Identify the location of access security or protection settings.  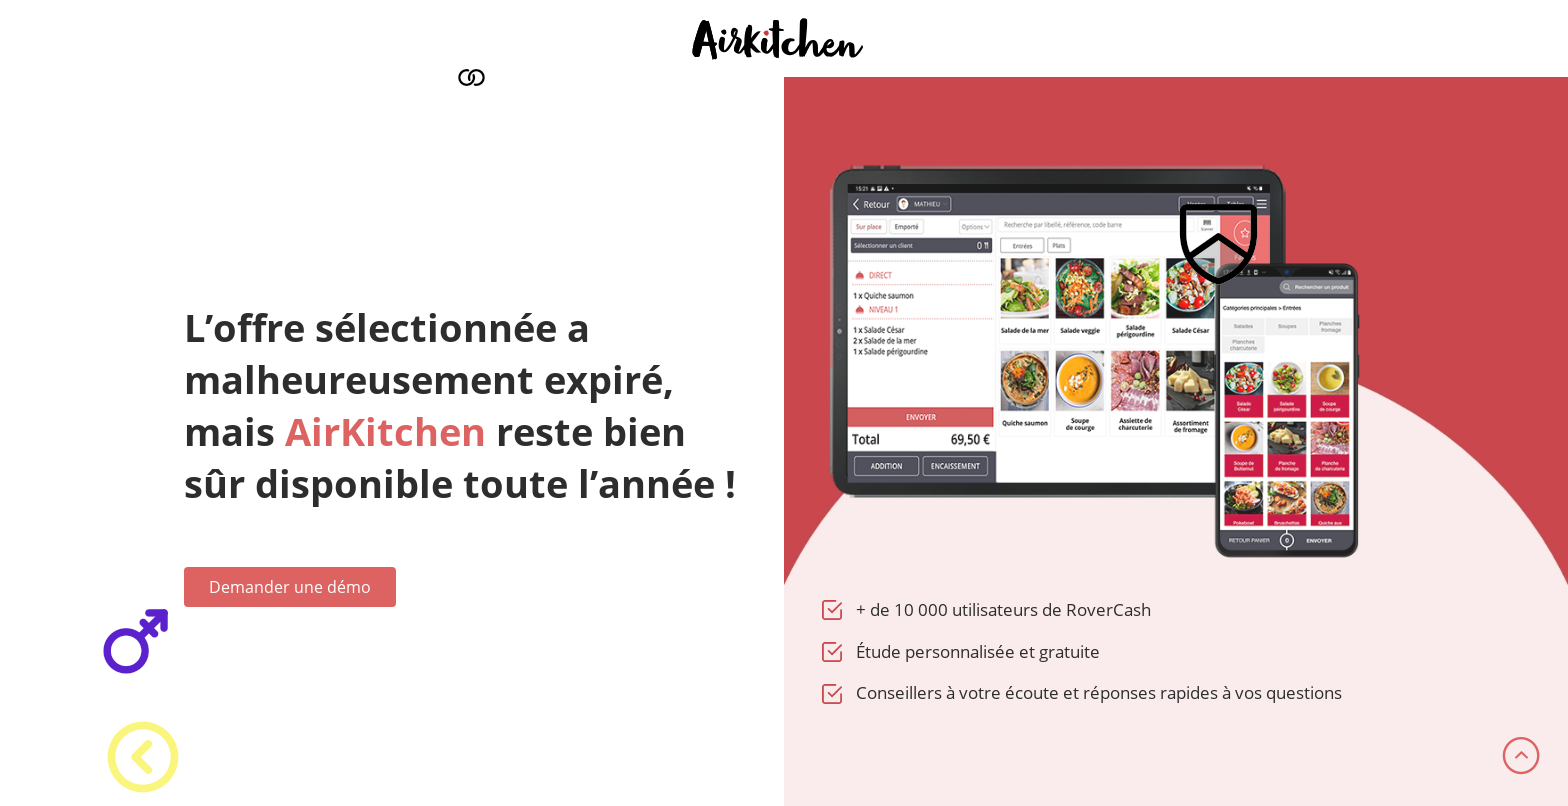
(1218, 239).